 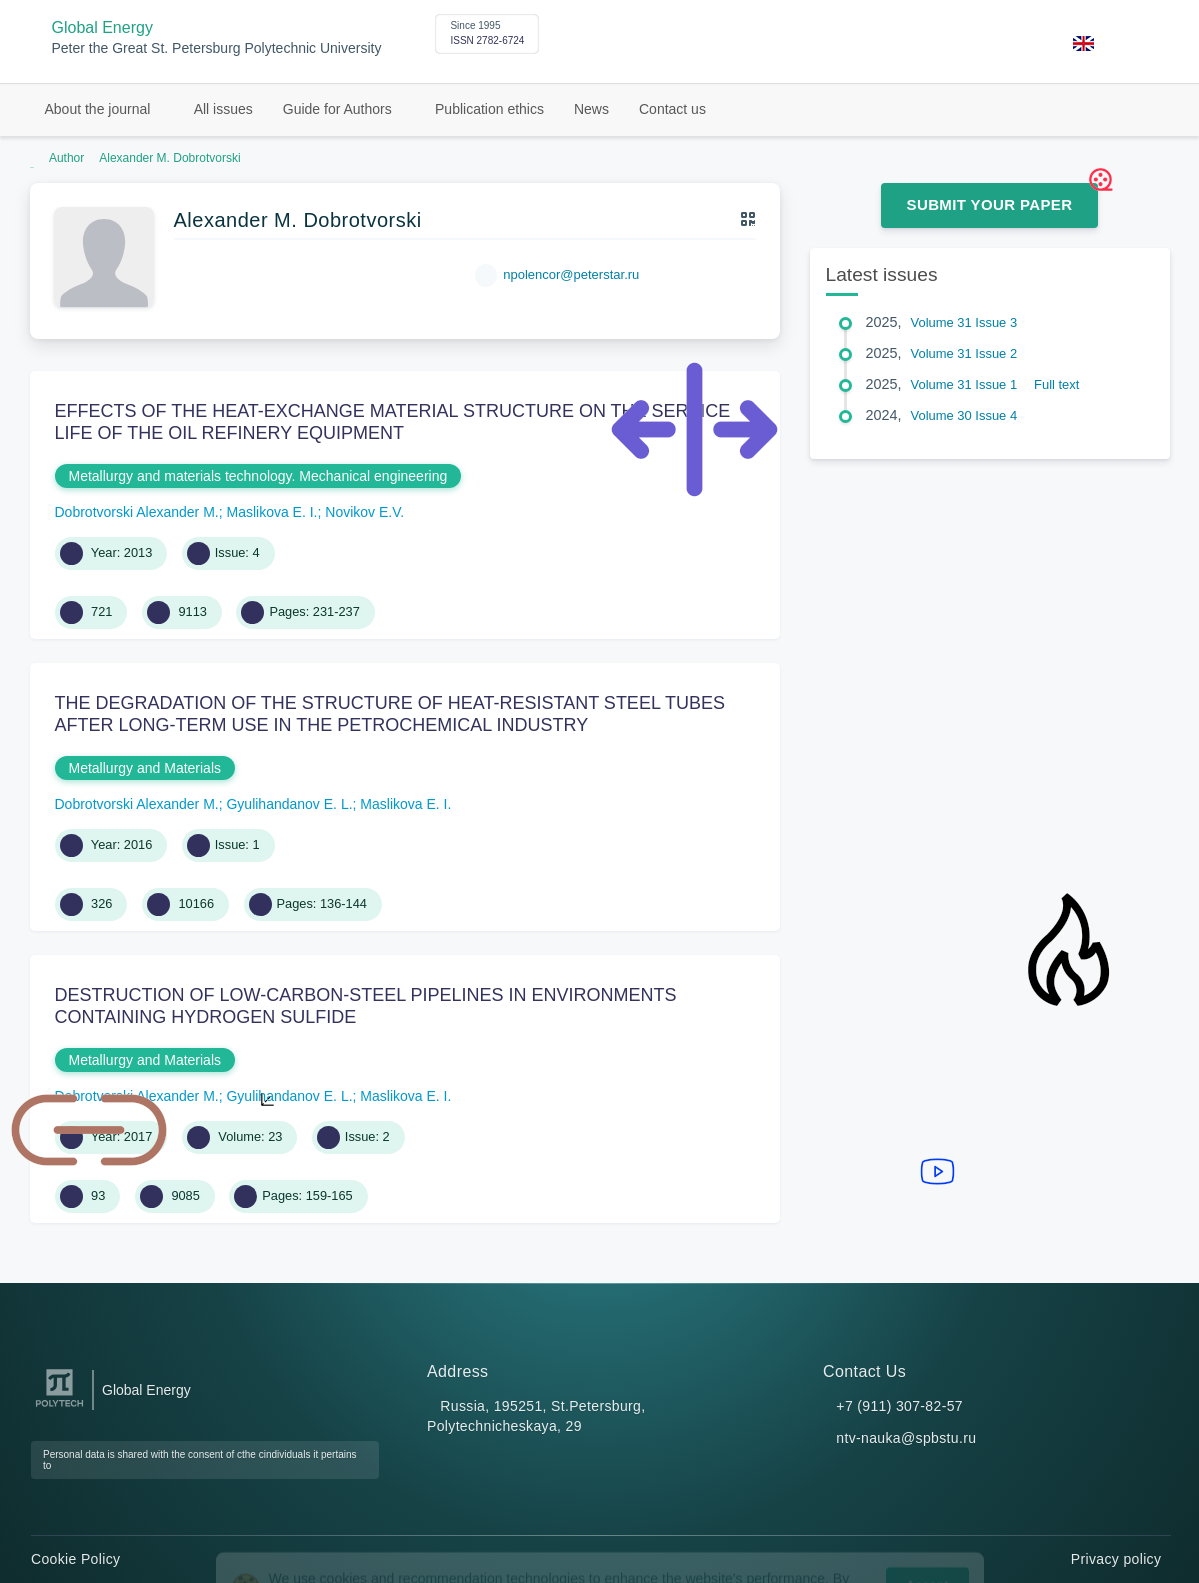 What do you see at coordinates (694, 429) in the screenshot?
I see `expand content horizontally` at bounding box center [694, 429].